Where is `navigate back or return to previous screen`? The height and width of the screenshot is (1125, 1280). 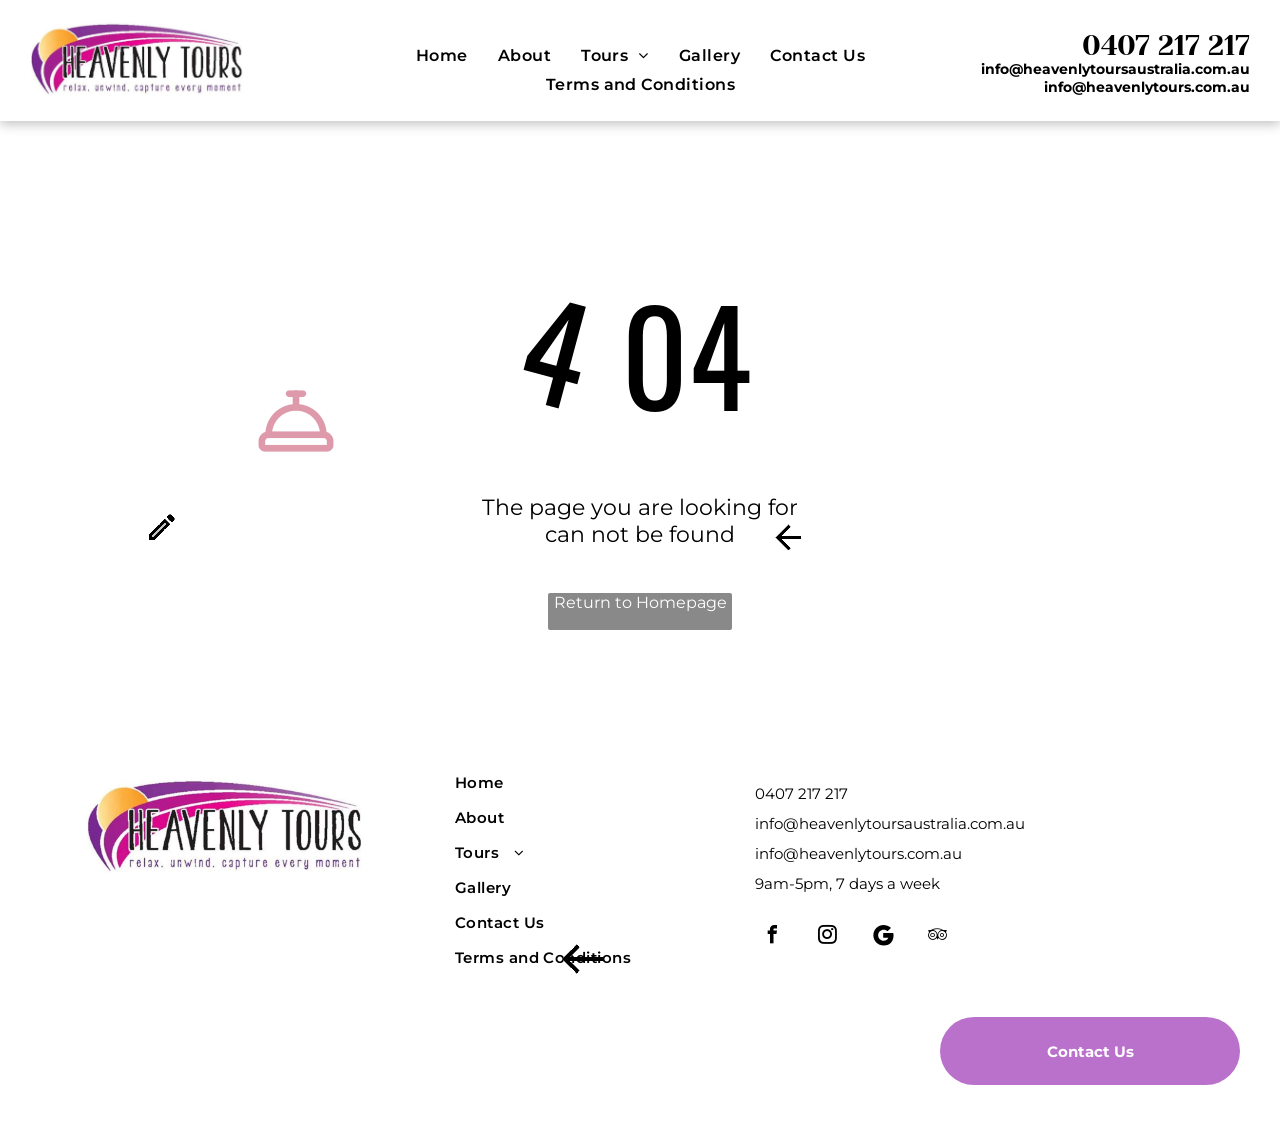
navigate back or return to previous screen is located at coordinates (583, 959).